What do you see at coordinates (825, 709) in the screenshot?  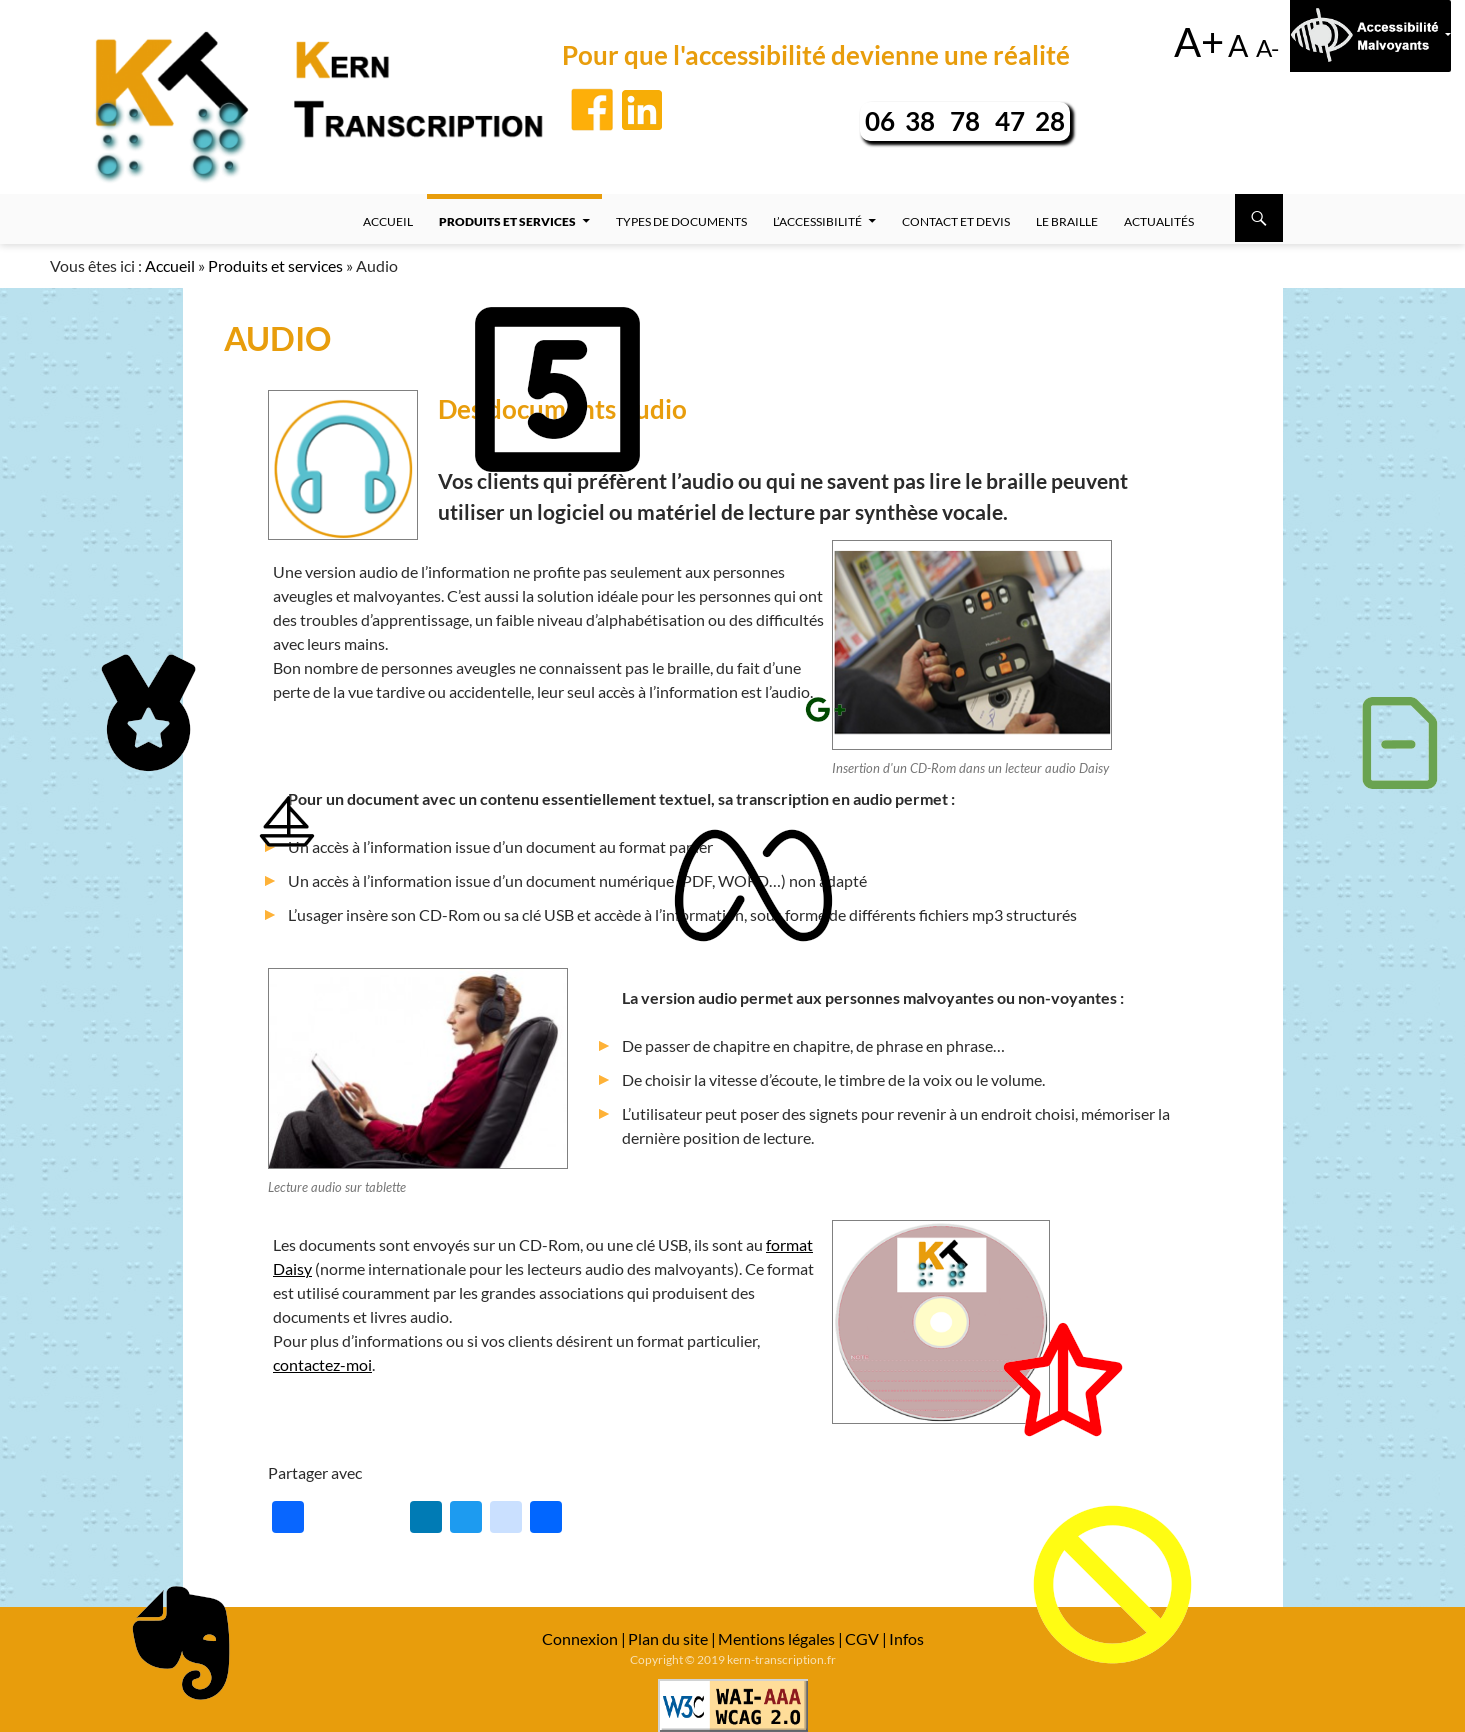 I see `google+ social media logo` at bounding box center [825, 709].